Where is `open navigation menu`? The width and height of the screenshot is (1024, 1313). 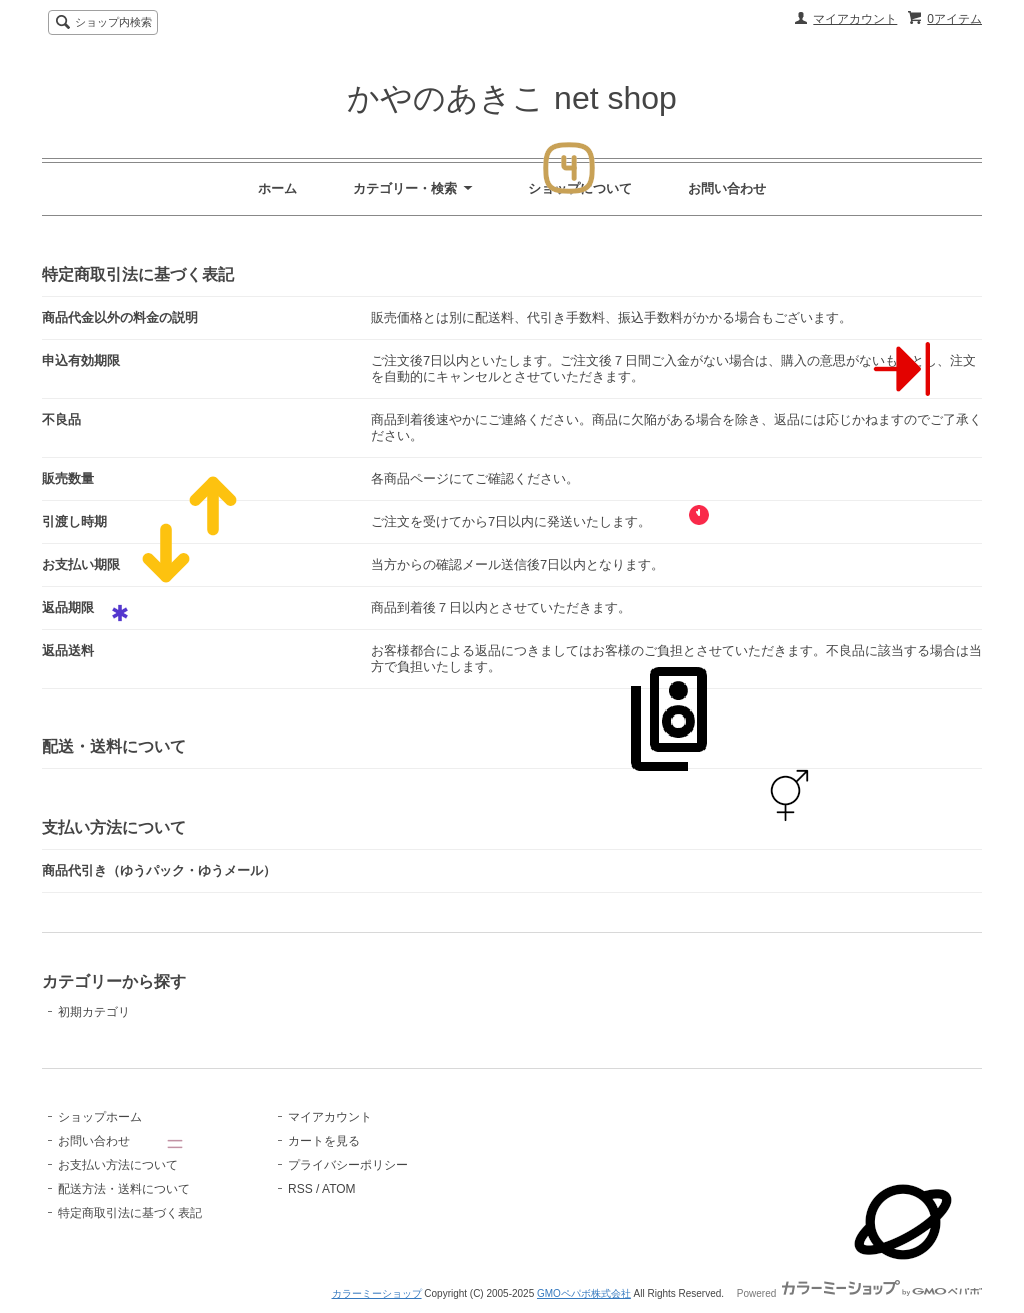 open navigation menu is located at coordinates (175, 1144).